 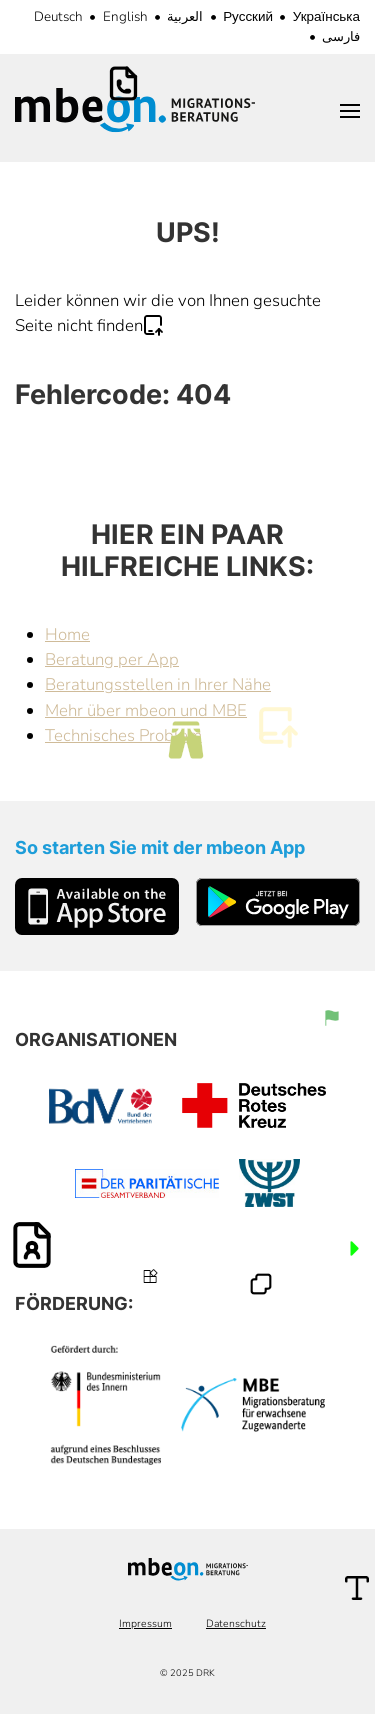 What do you see at coordinates (152, 325) in the screenshot?
I see `upload content to tablet device` at bounding box center [152, 325].